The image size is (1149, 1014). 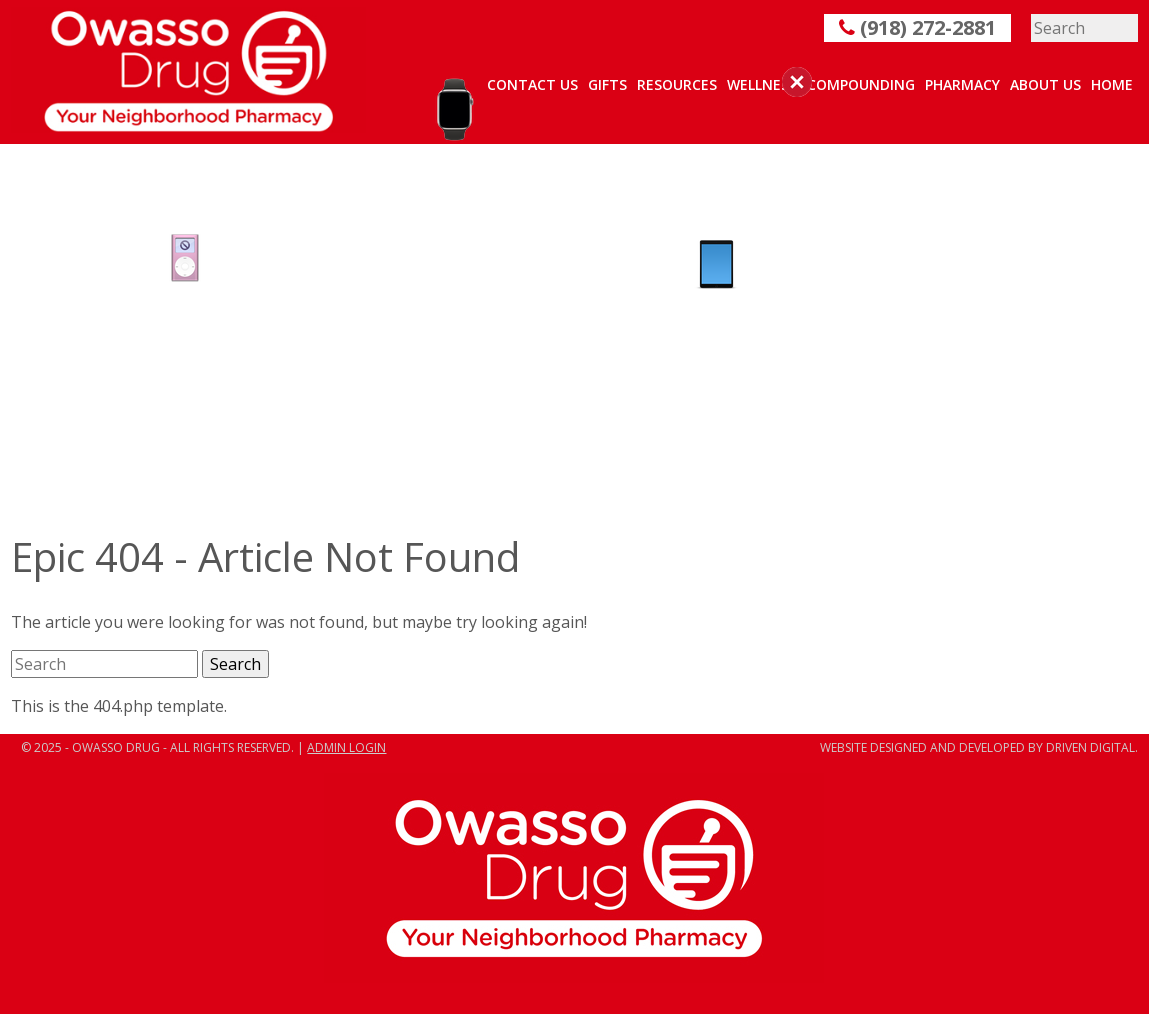 I want to click on manage connected iPad device, so click(x=716, y=264).